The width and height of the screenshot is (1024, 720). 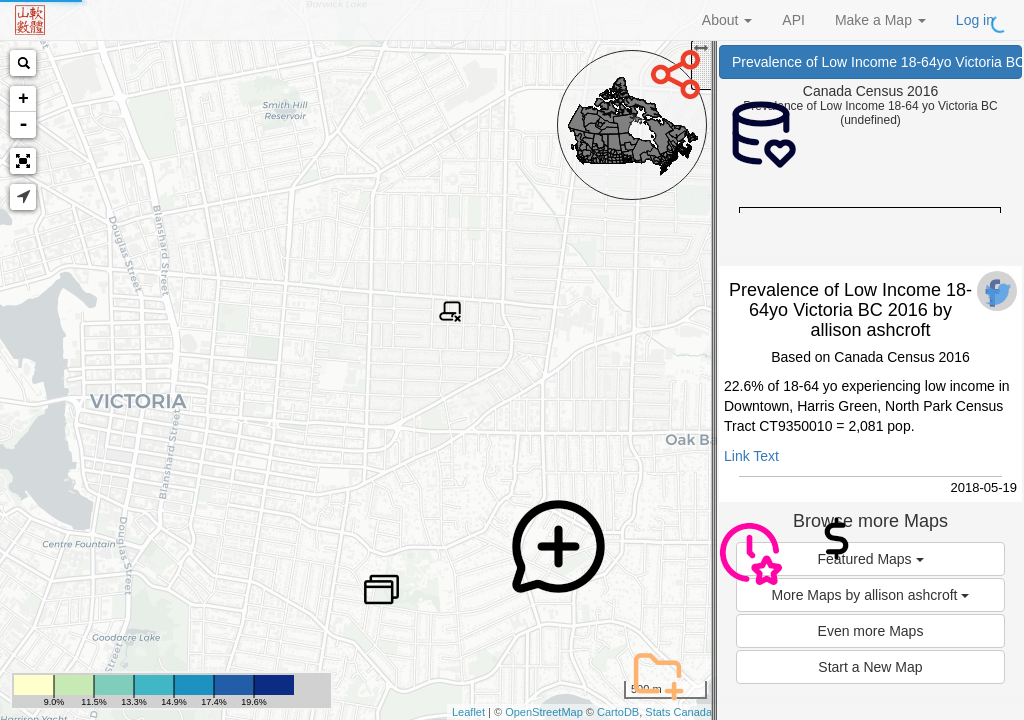 I want to click on add event to favorites, so click(x=749, y=552).